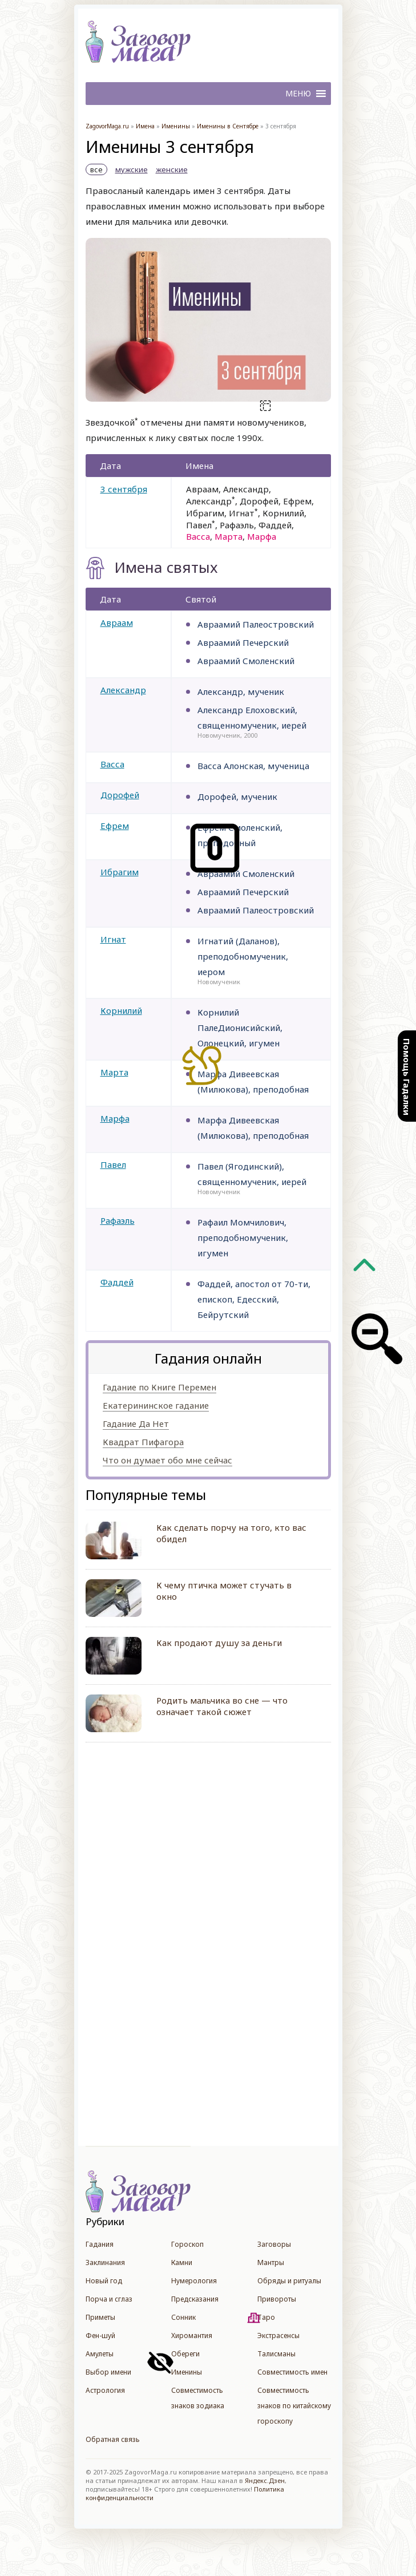 Image resolution: width=416 pixels, height=2576 pixels. I want to click on view apartment or residential building details, so click(253, 2318).